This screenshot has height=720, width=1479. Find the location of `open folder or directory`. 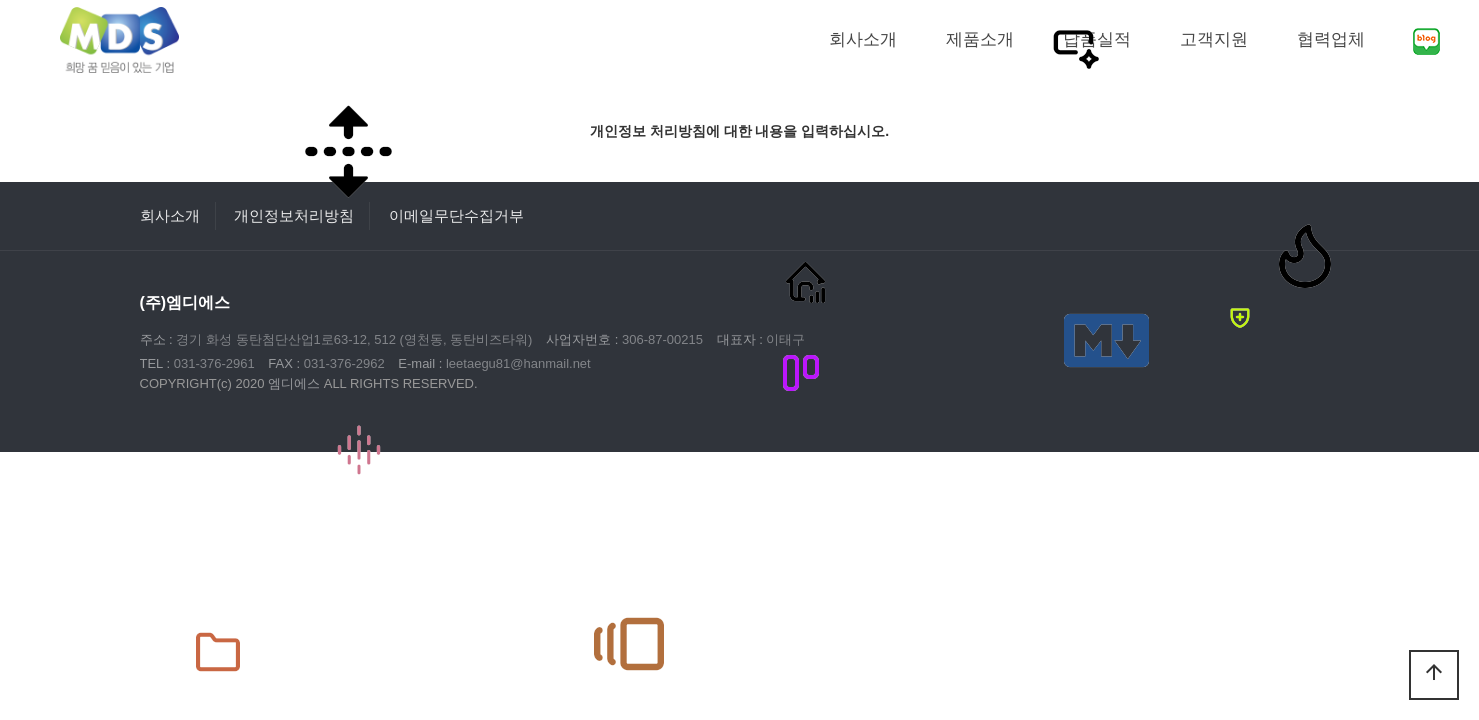

open folder or directory is located at coordinates (218, 652).